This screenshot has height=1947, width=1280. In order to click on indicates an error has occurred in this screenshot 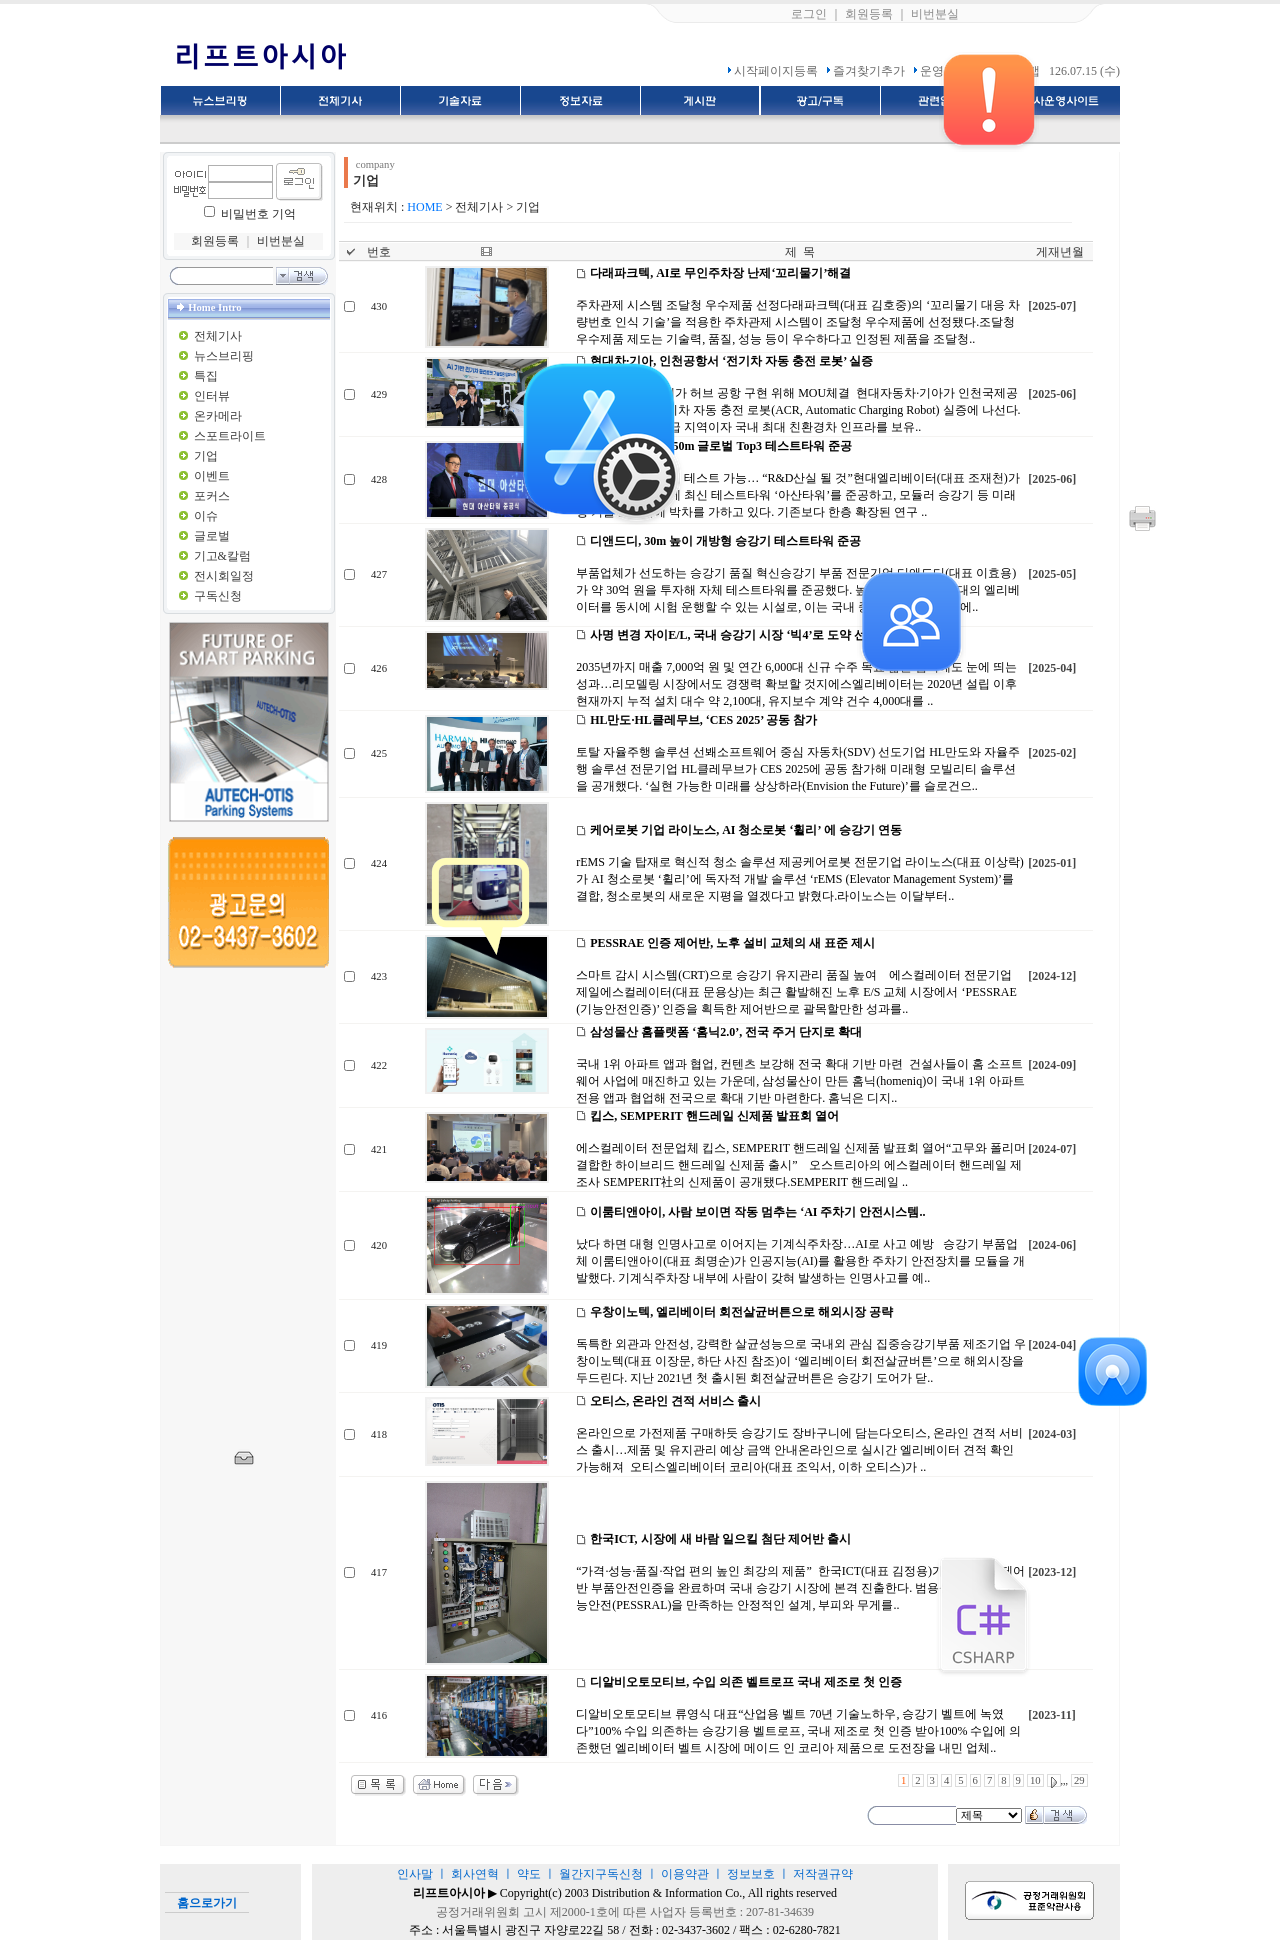, I will do `click(989, 102)`.